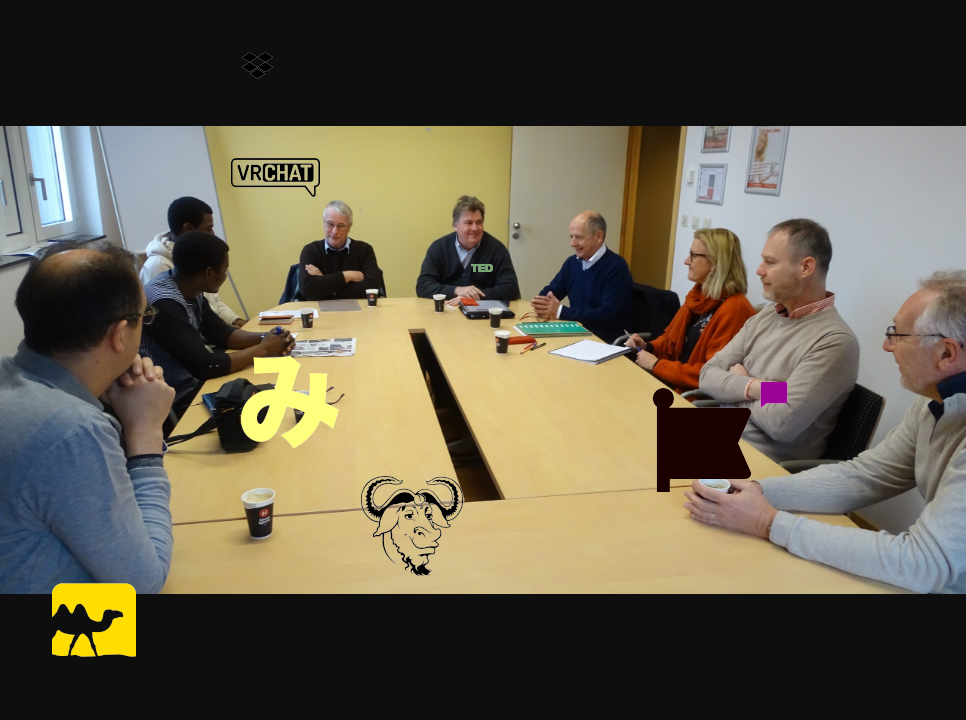  Describe the element at coordinates (275, 177) in the screenshot. I see `open the VRChat app` at that location.